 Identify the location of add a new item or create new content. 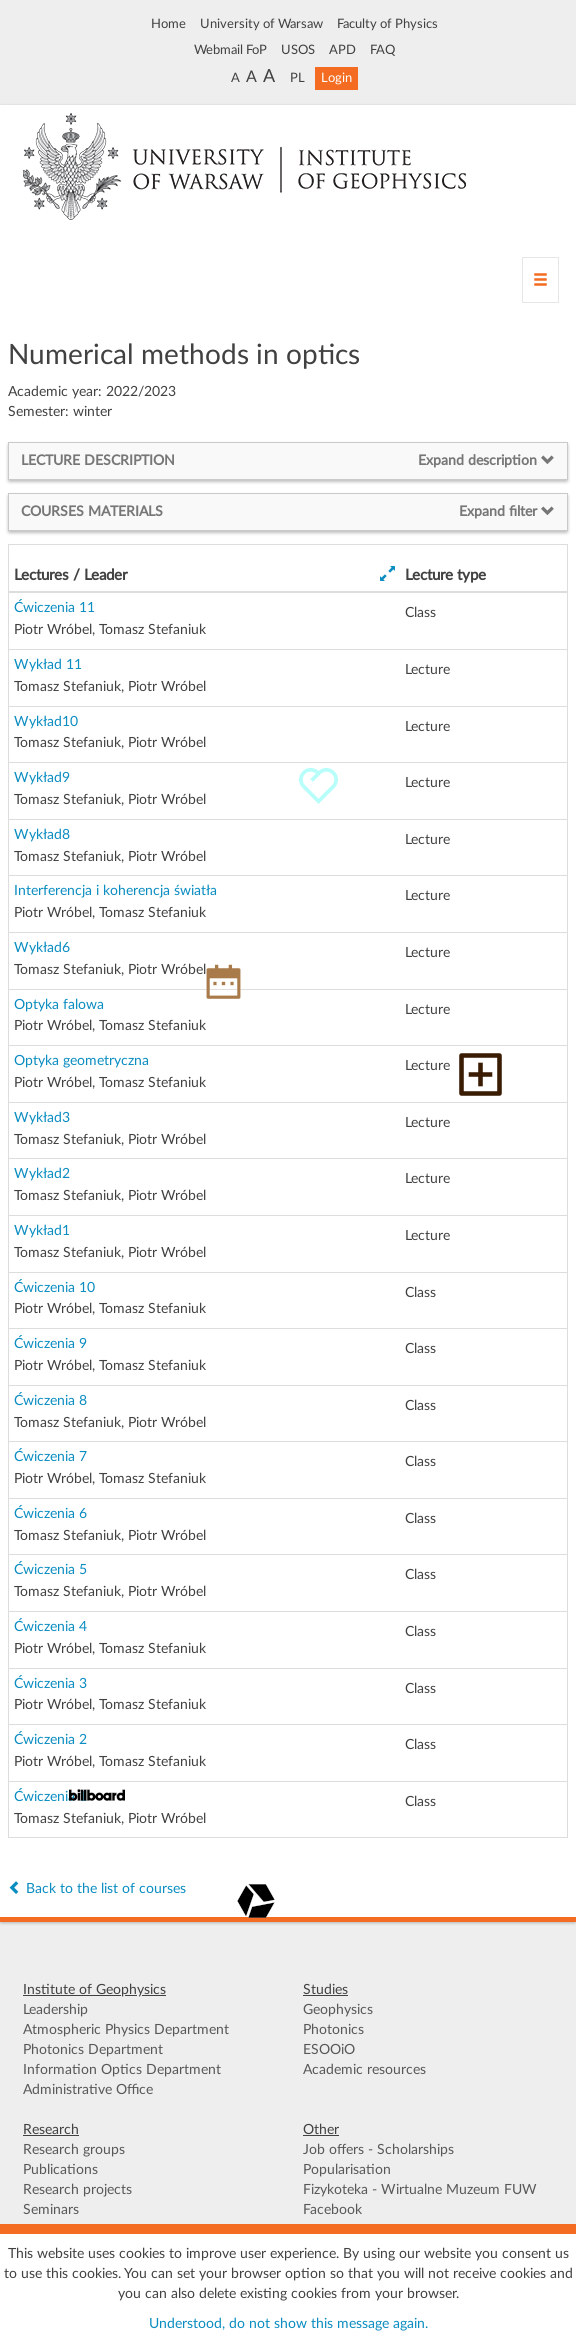
(480, 1074).